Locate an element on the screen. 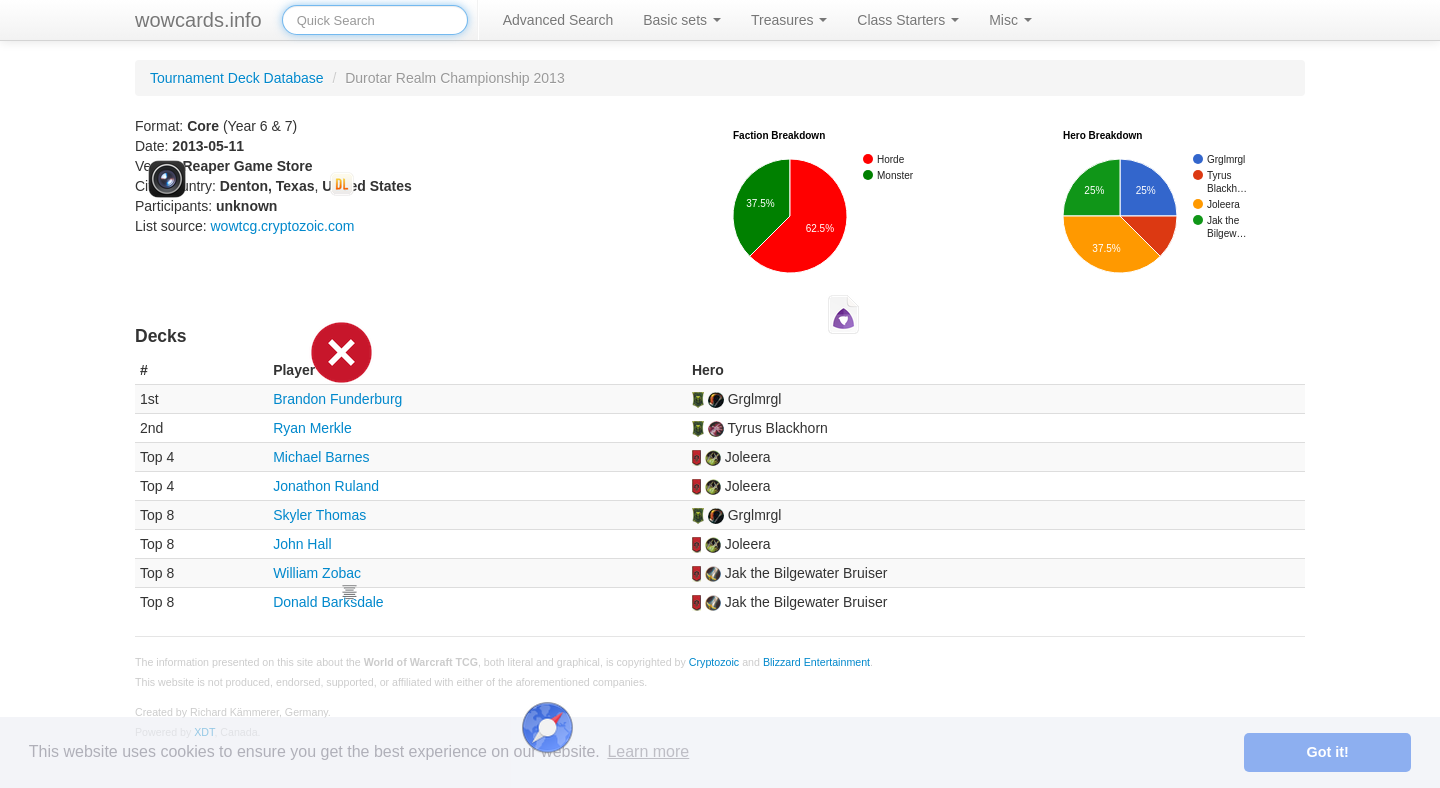 Image resolution: width=1440 pixels, height=788 pixels. launch dying light game is located at coordinates (342, 184).